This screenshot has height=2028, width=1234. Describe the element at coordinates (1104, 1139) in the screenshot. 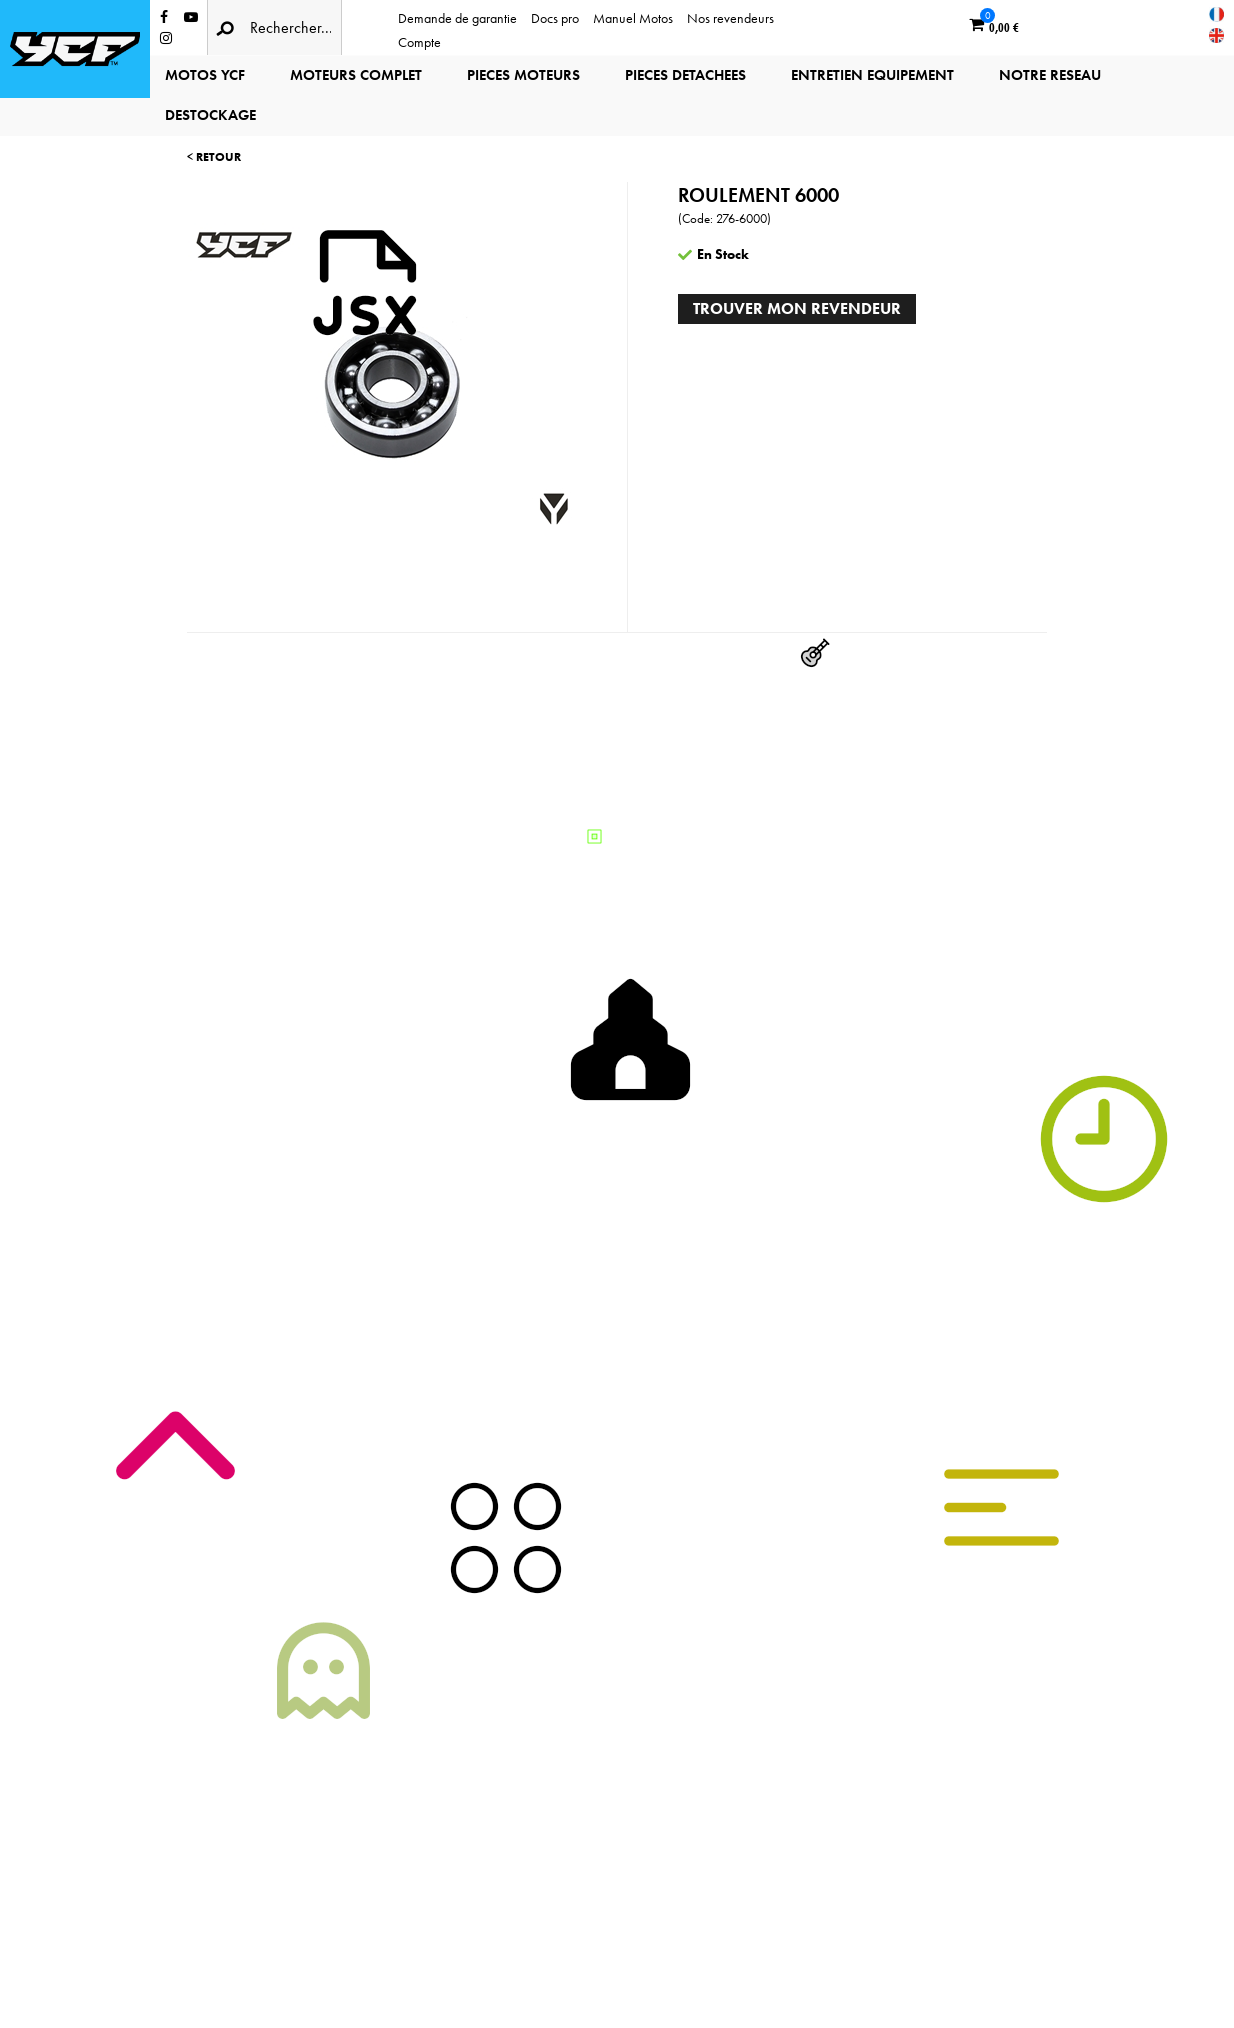

I see `view current time` at that location.